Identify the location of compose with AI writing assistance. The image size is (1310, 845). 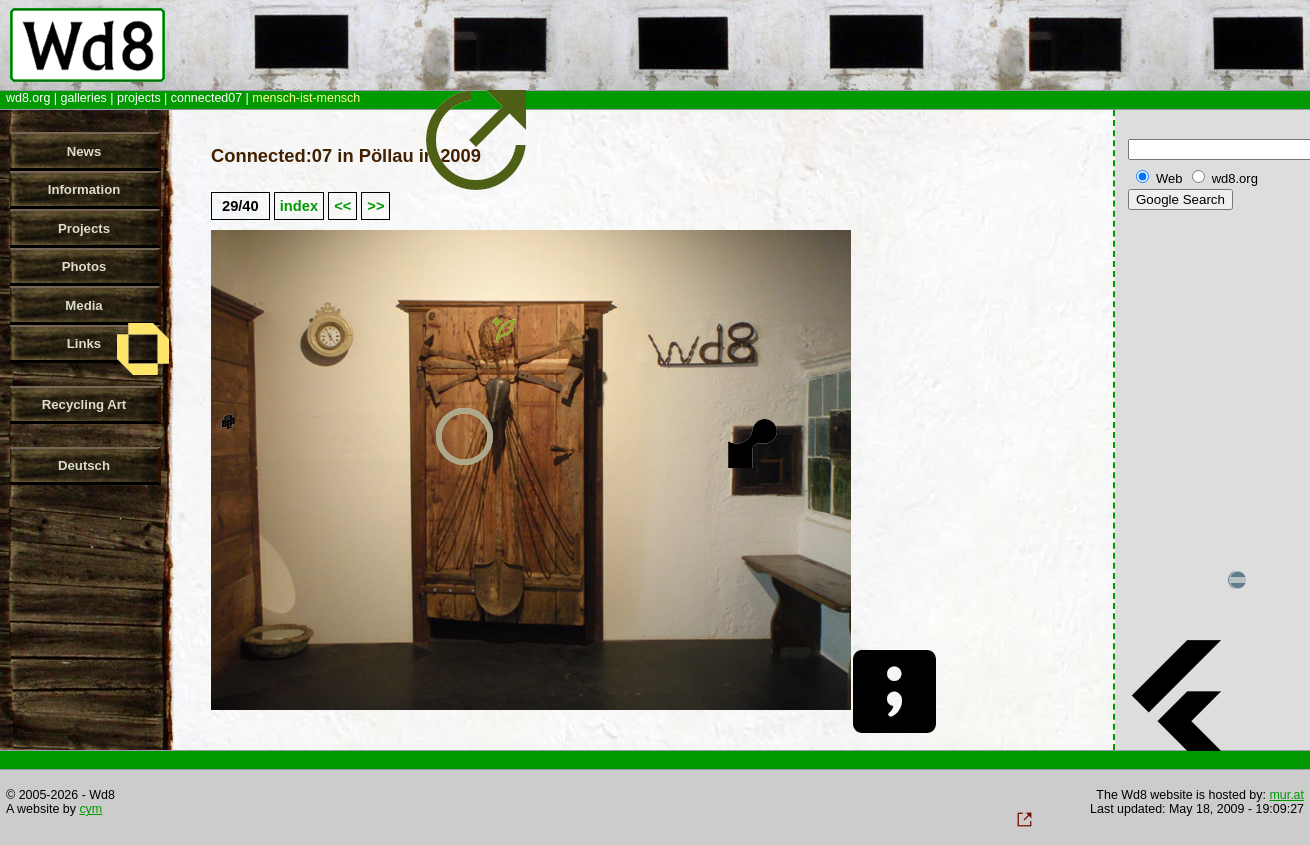
(506, 331).